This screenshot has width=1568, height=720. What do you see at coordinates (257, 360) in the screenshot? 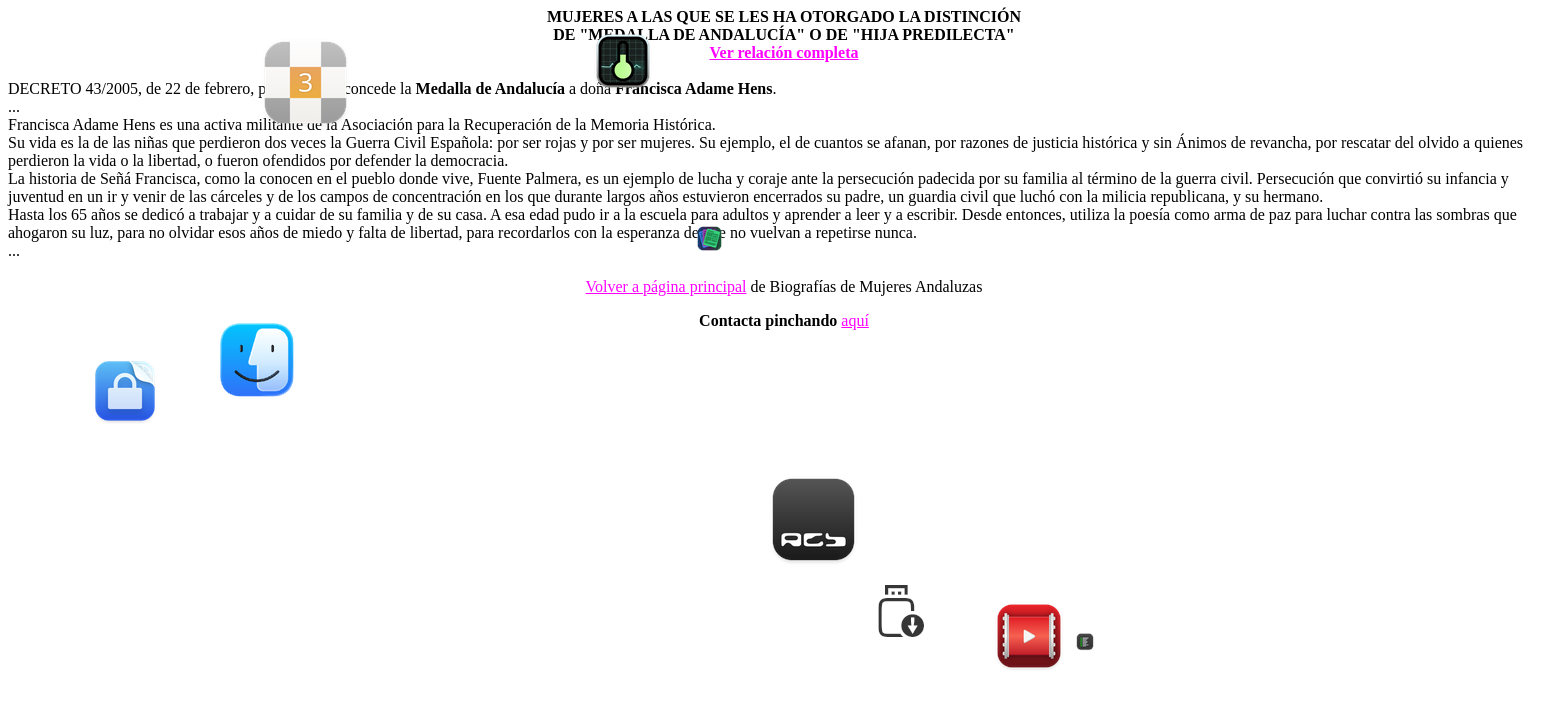
I see `open Finder to browse files and folders` at bounding box center [257, 360].